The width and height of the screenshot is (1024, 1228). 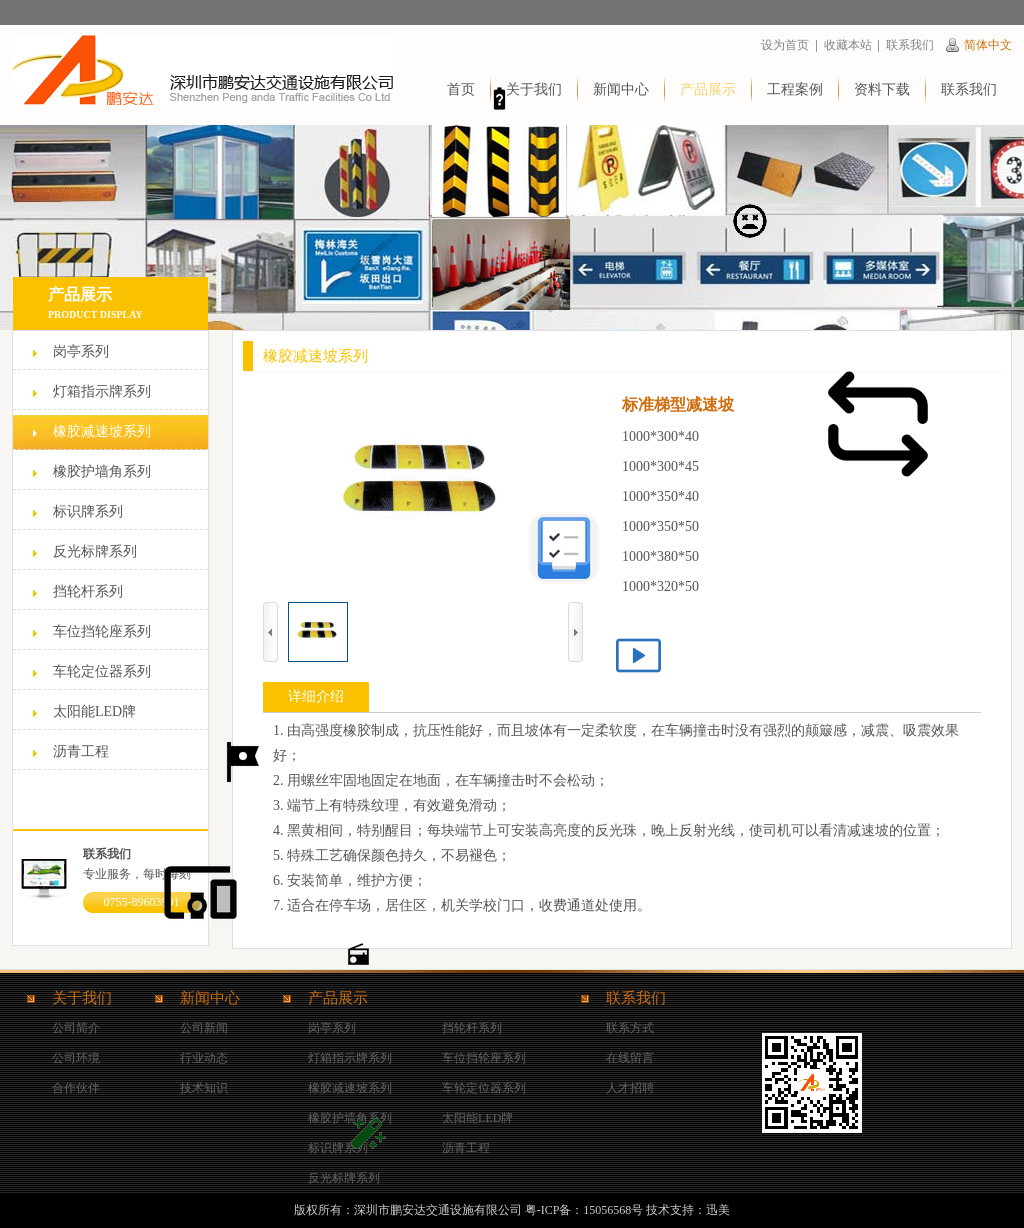 I want to click on apply automatic enhancements or effects, so click(x=366, y=1133).